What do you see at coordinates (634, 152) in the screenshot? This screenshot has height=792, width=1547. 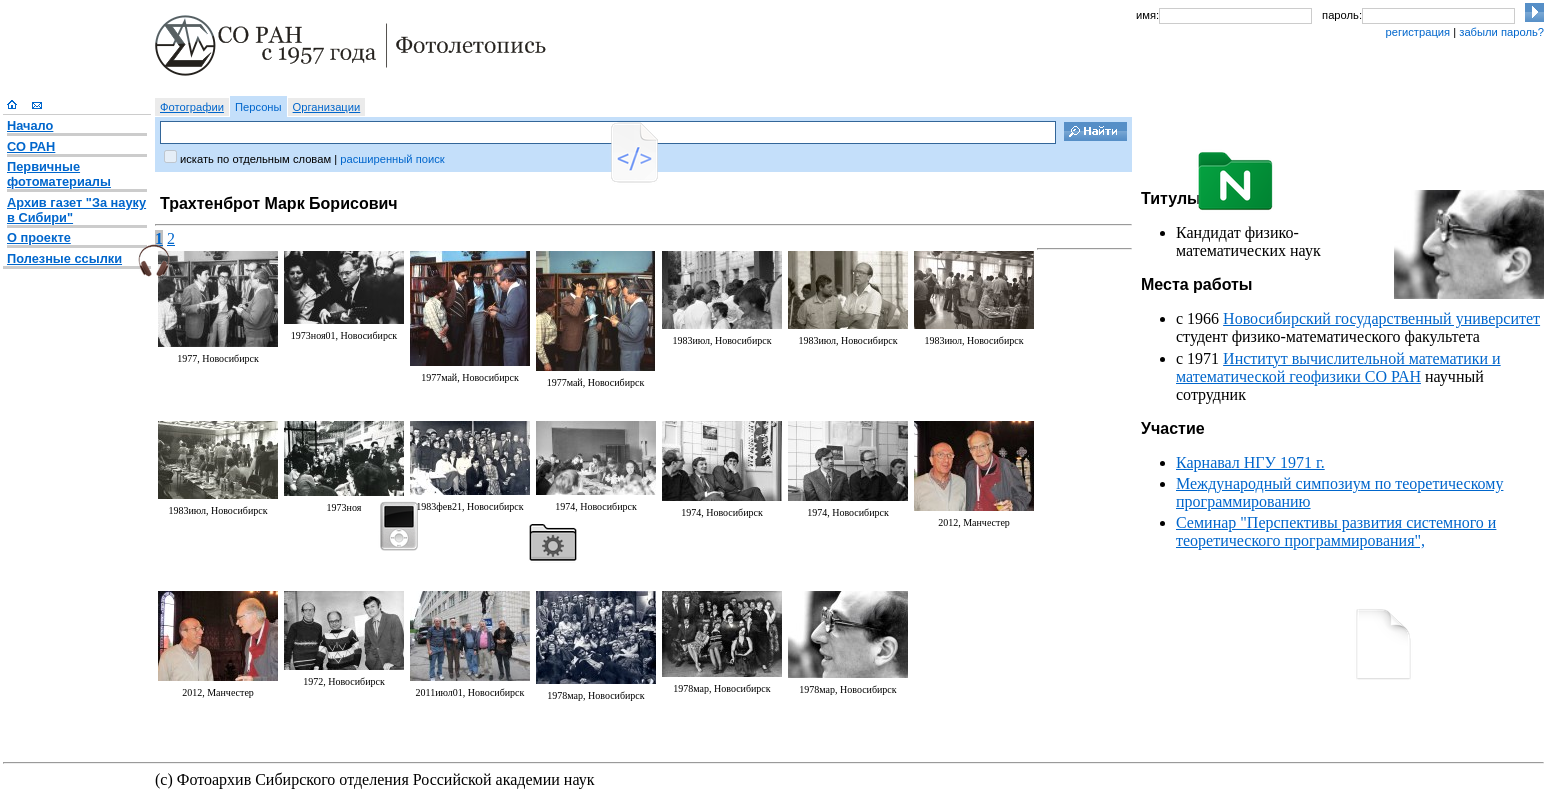 I see `an HTML or web document file` at bounding box center [634, 152].